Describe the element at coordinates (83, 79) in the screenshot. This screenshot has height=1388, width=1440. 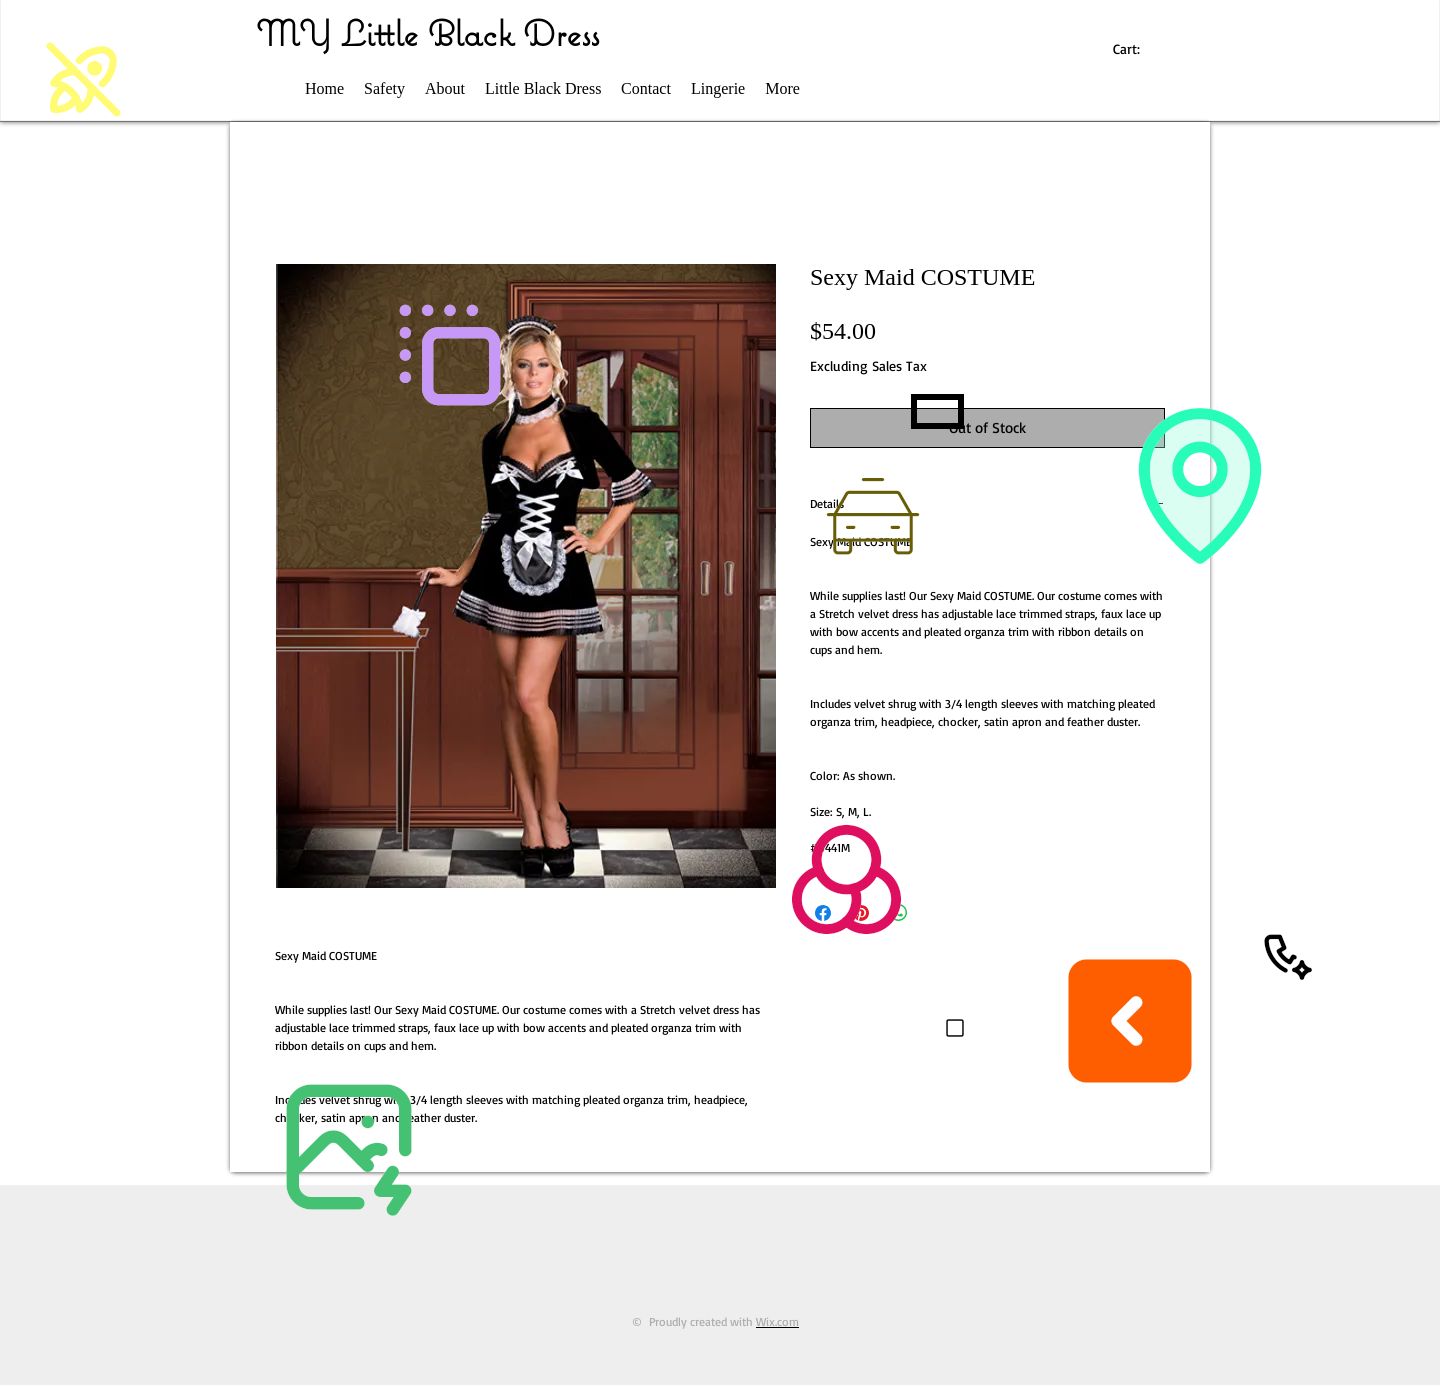
I see `disable quick launch or boost feature` at that location.